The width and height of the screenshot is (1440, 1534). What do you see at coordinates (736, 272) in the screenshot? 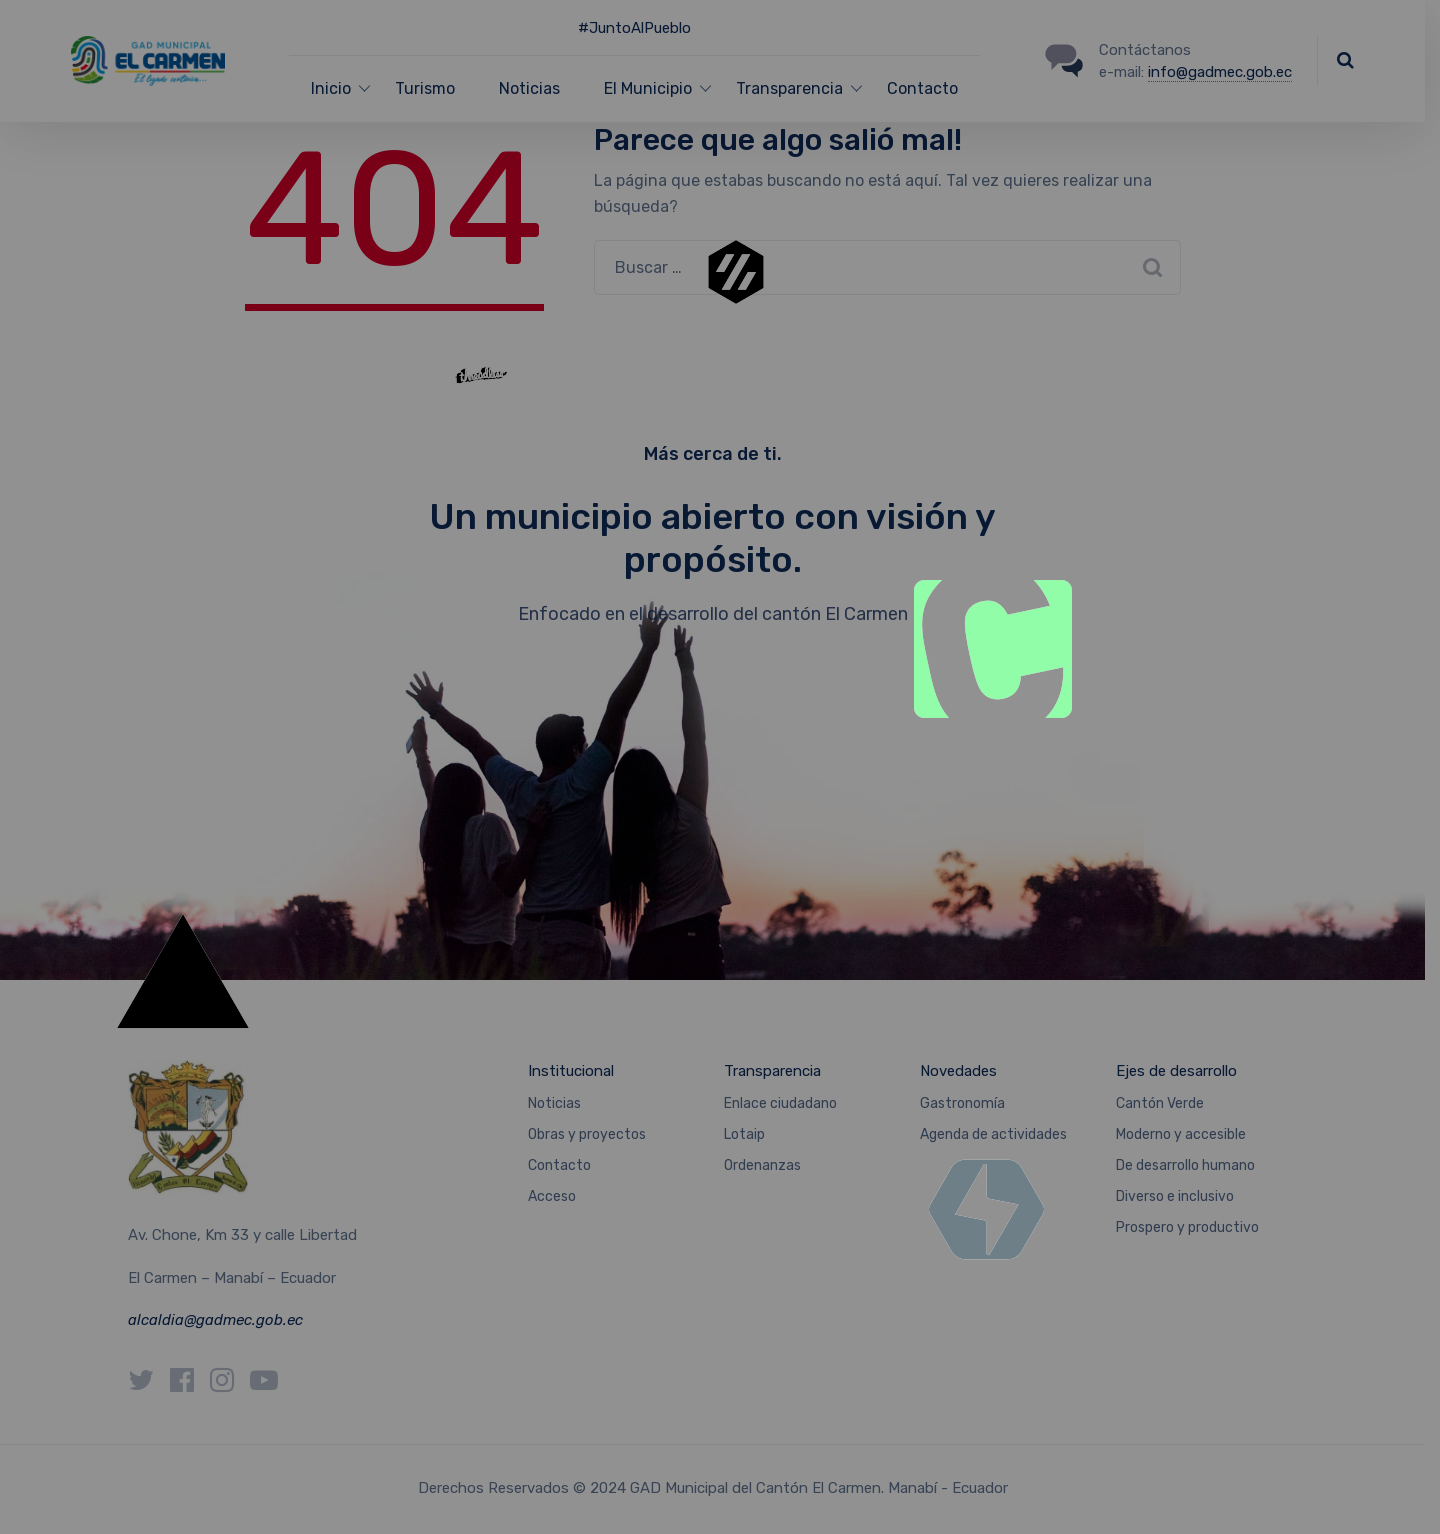
I see `voron design brand logo` at bounding box center [736, 272].